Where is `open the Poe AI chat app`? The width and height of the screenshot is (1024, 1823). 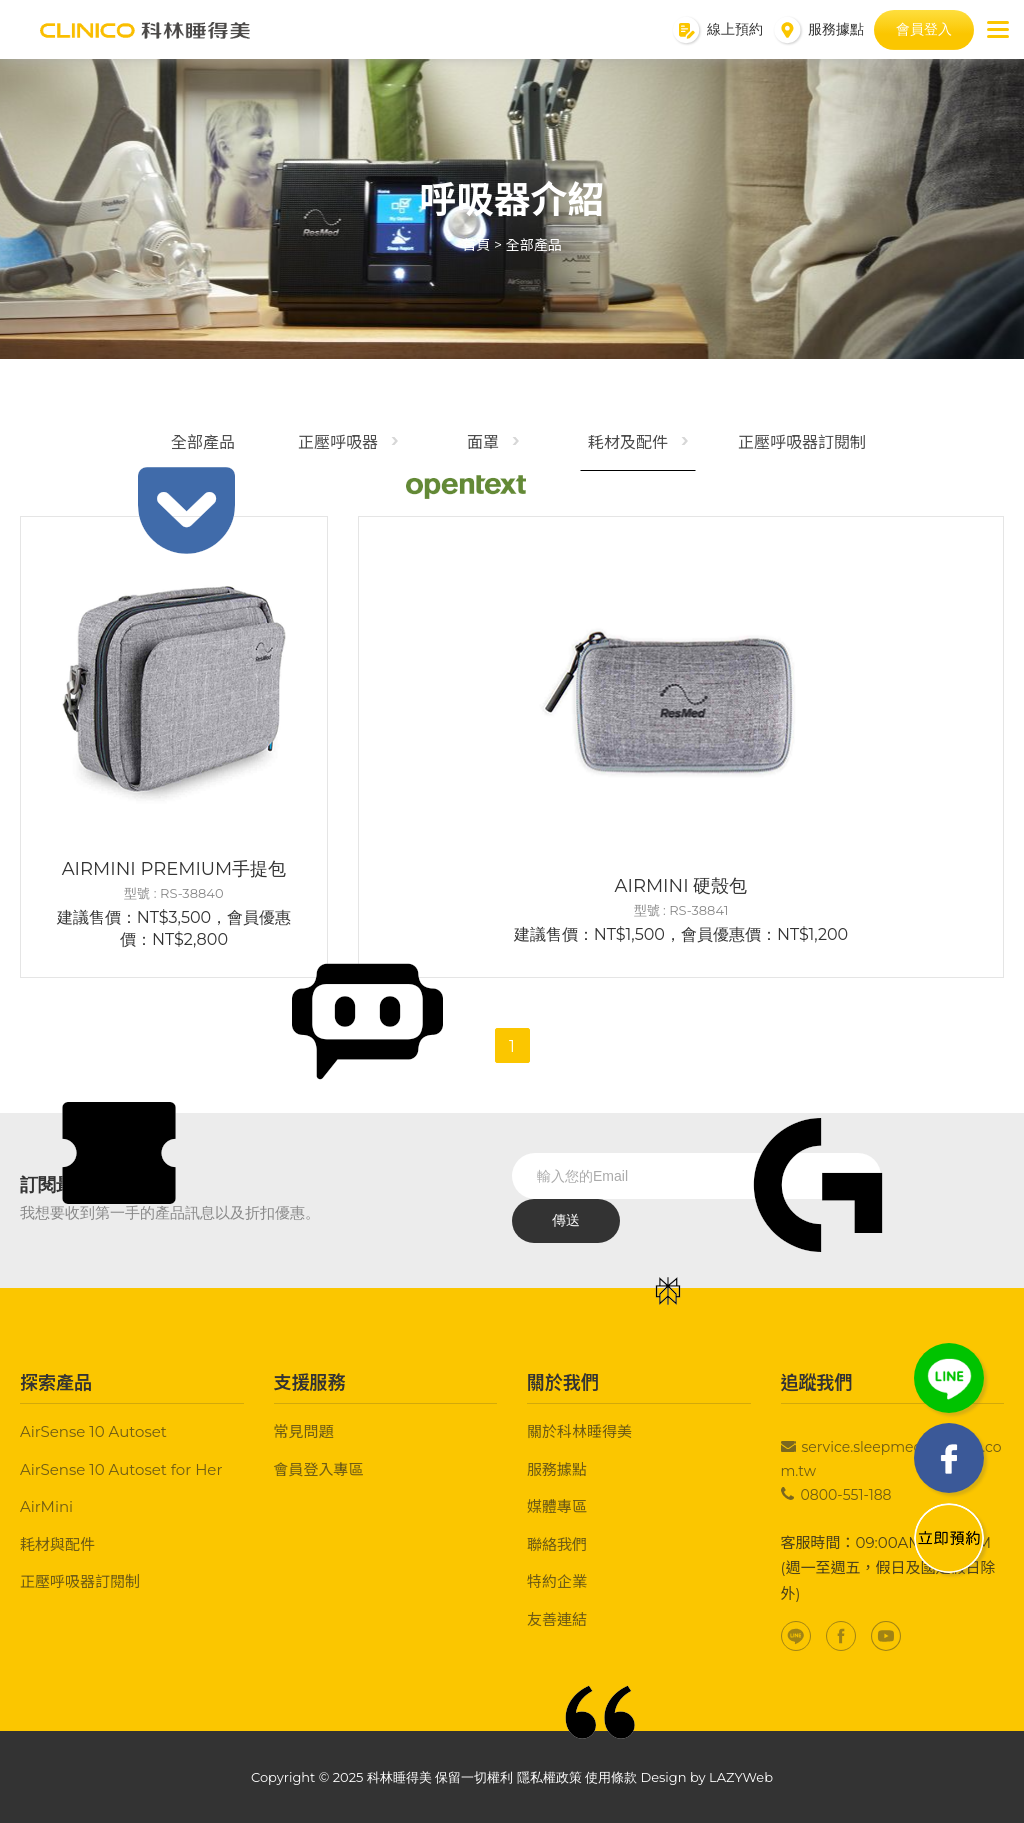 open the Poe AI chat app is located at coordinates (367, 1021).